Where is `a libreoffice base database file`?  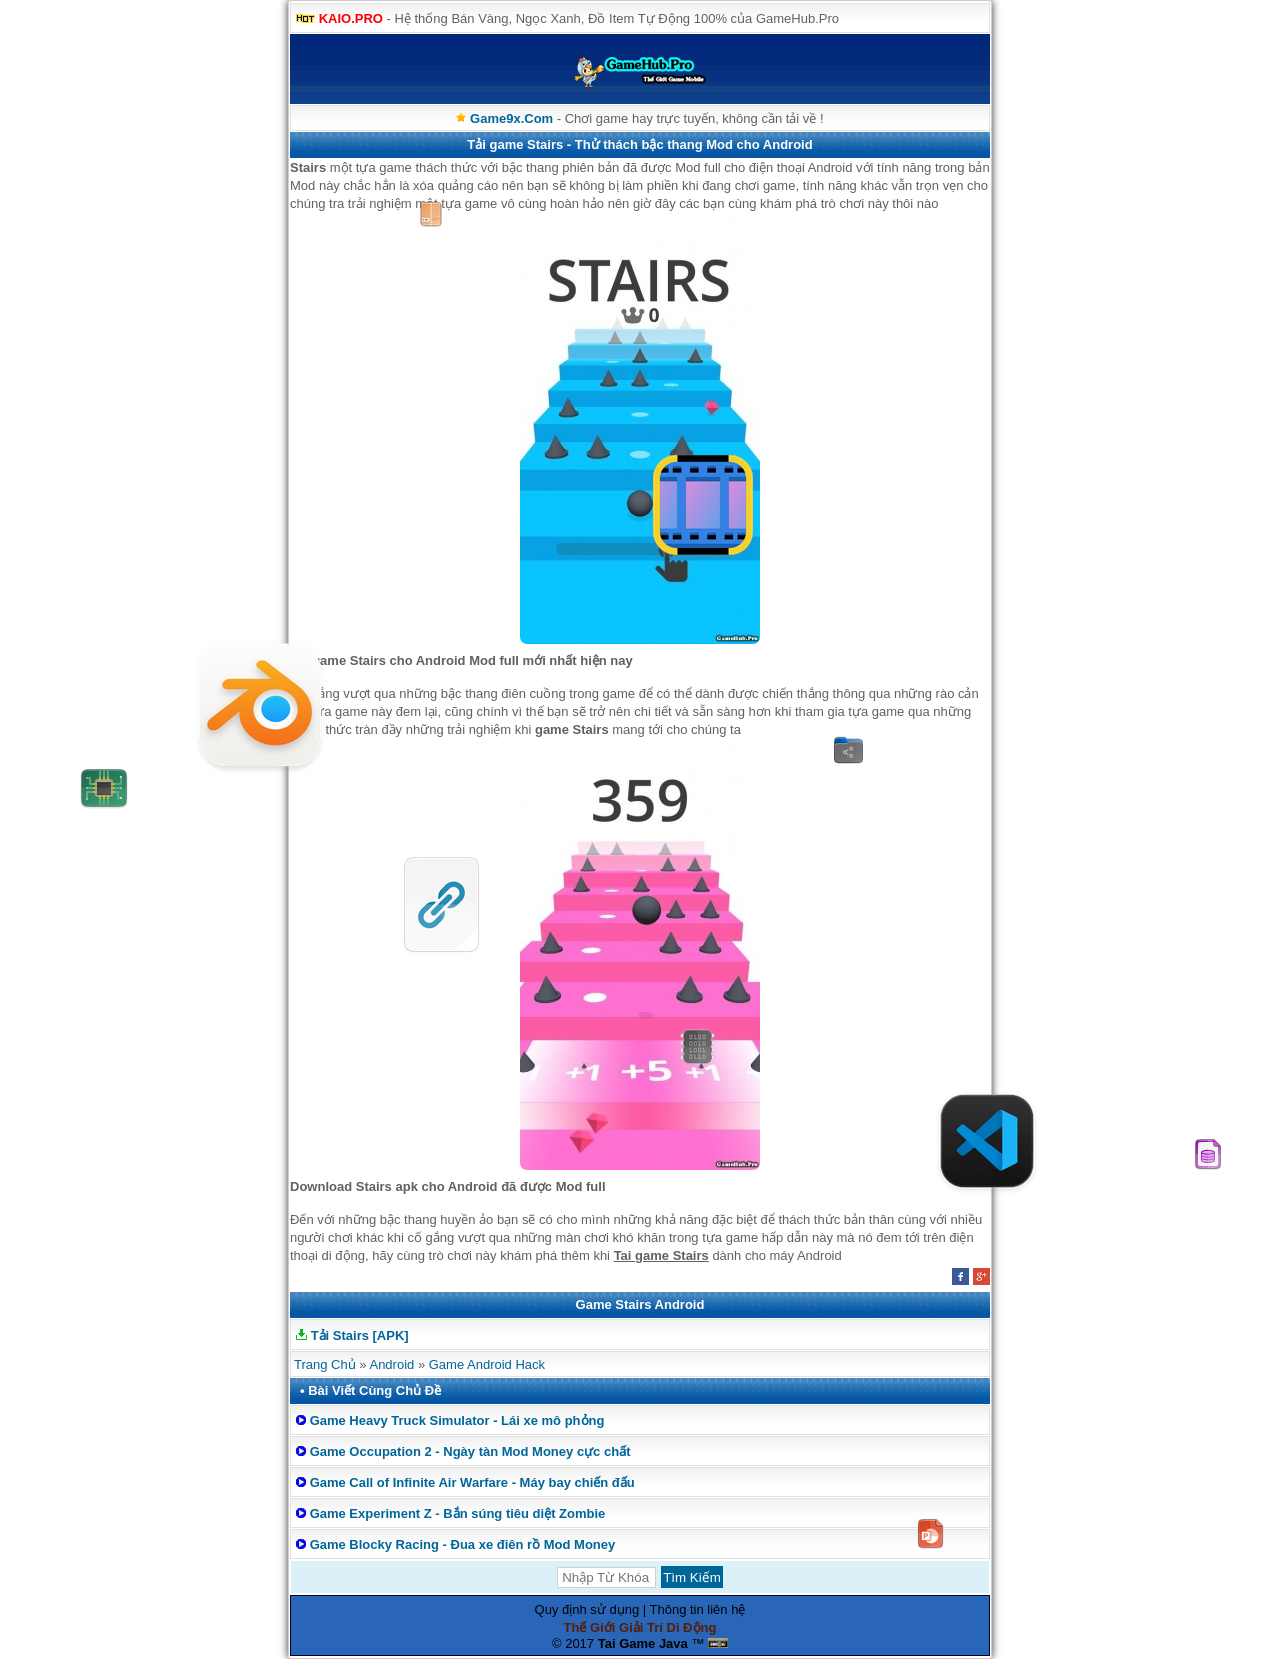
a libreoffice base database file is located at coordinates (1208, 1154).